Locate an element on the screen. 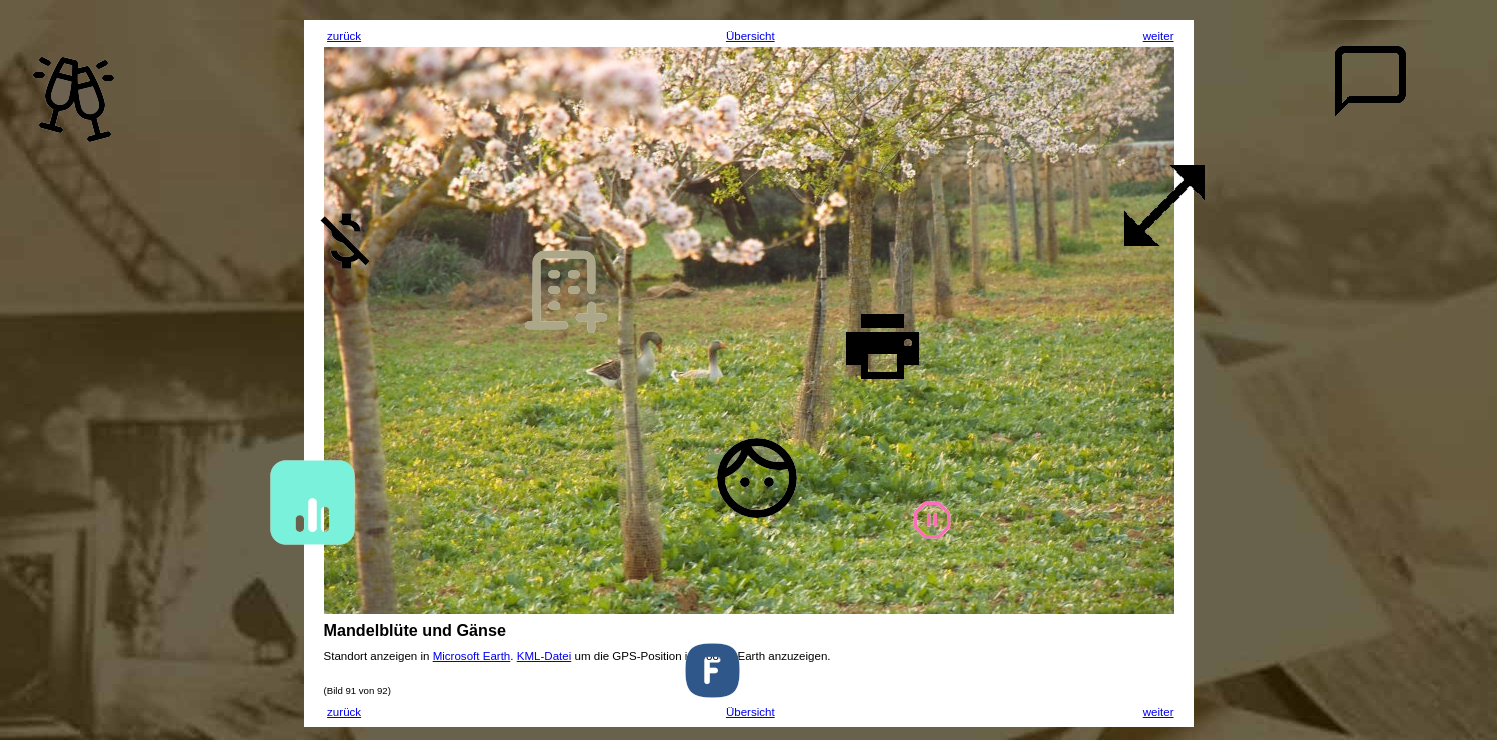  add a new building or property is located at coordinates (564, 290).